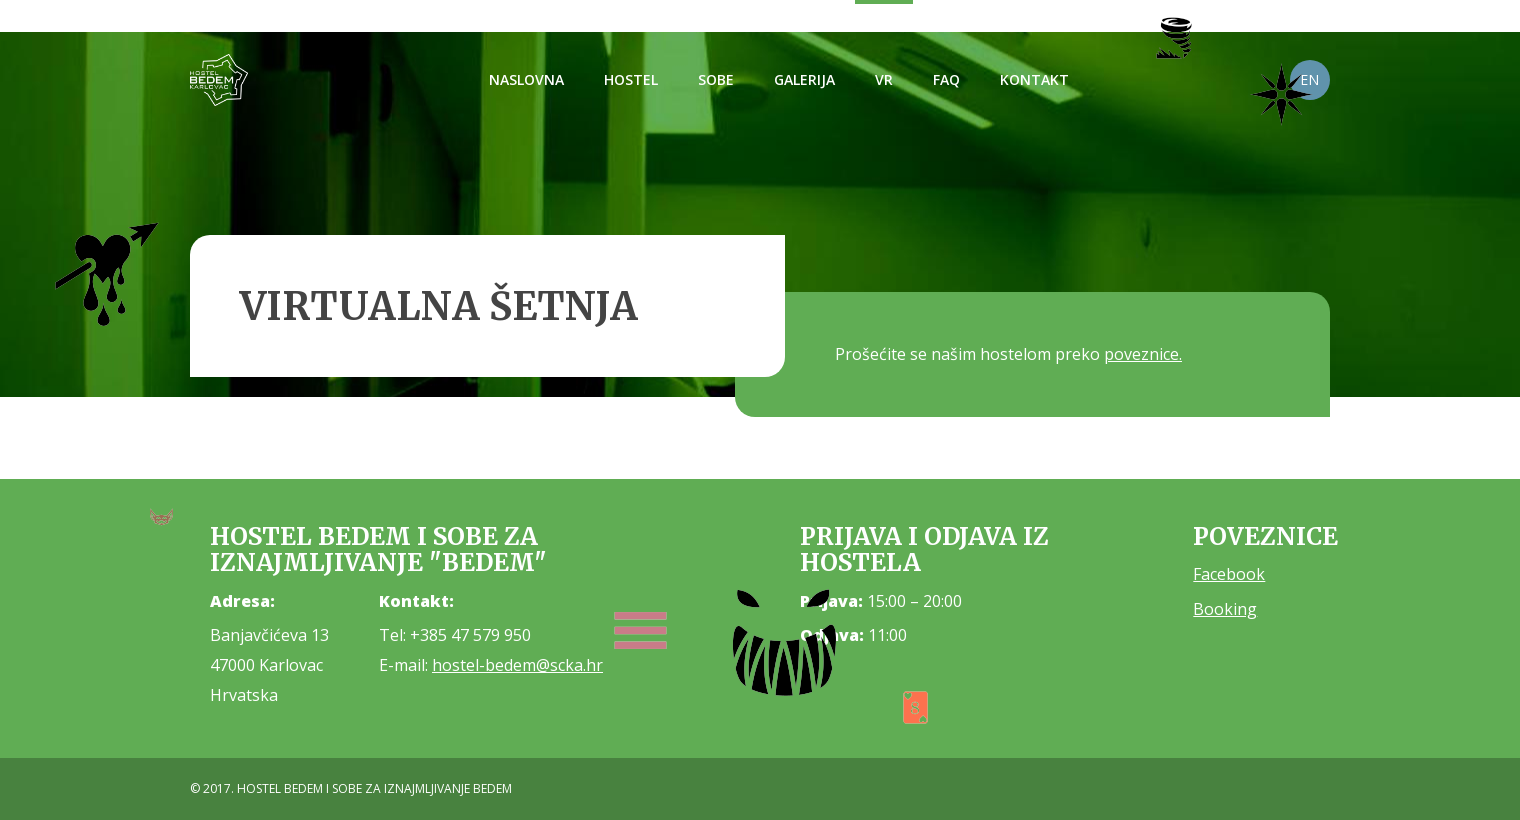 This screenshot has height=820, width=1520. What do you see at coordinates (783, 643) in the screenshot?
I see `indicates a villain or enemy character` at bounding box center [783, 643].